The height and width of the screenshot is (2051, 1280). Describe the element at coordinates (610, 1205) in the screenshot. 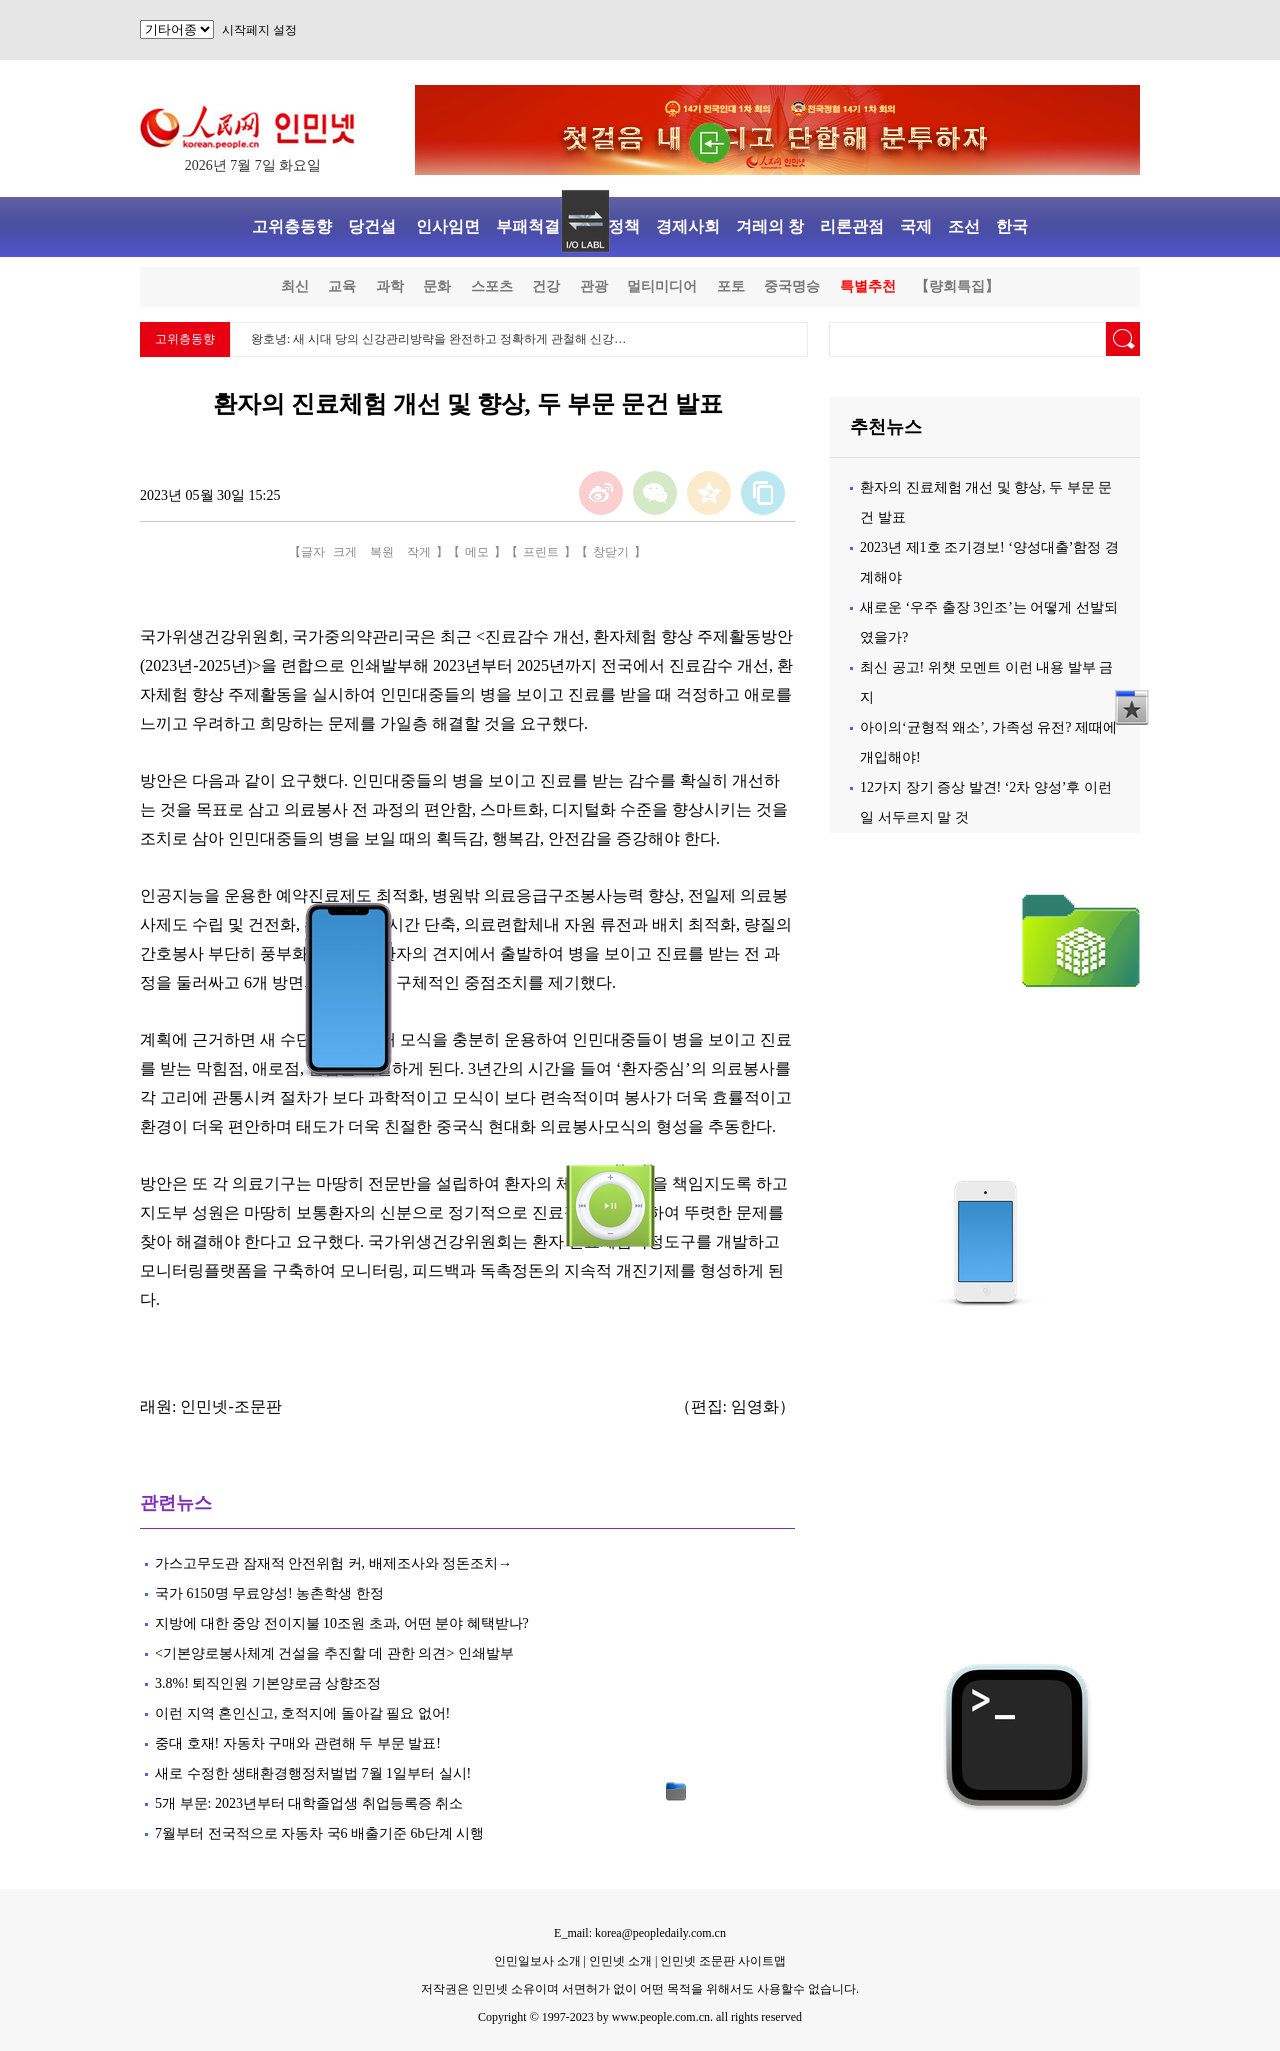

I see `iPod shuffle device connected` at that location.